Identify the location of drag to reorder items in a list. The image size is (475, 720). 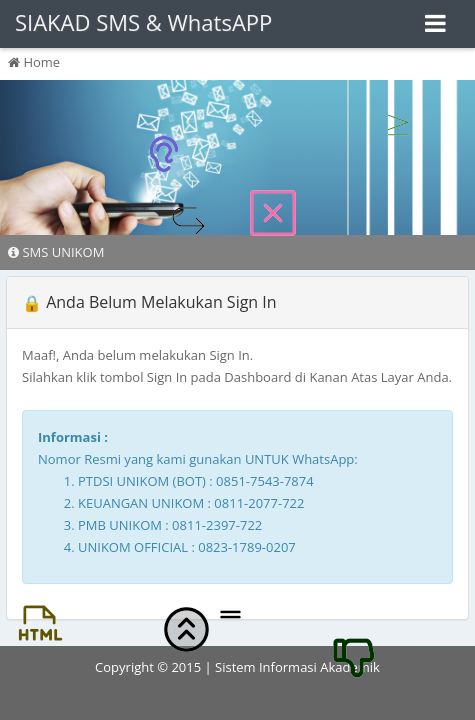
(230, 614).